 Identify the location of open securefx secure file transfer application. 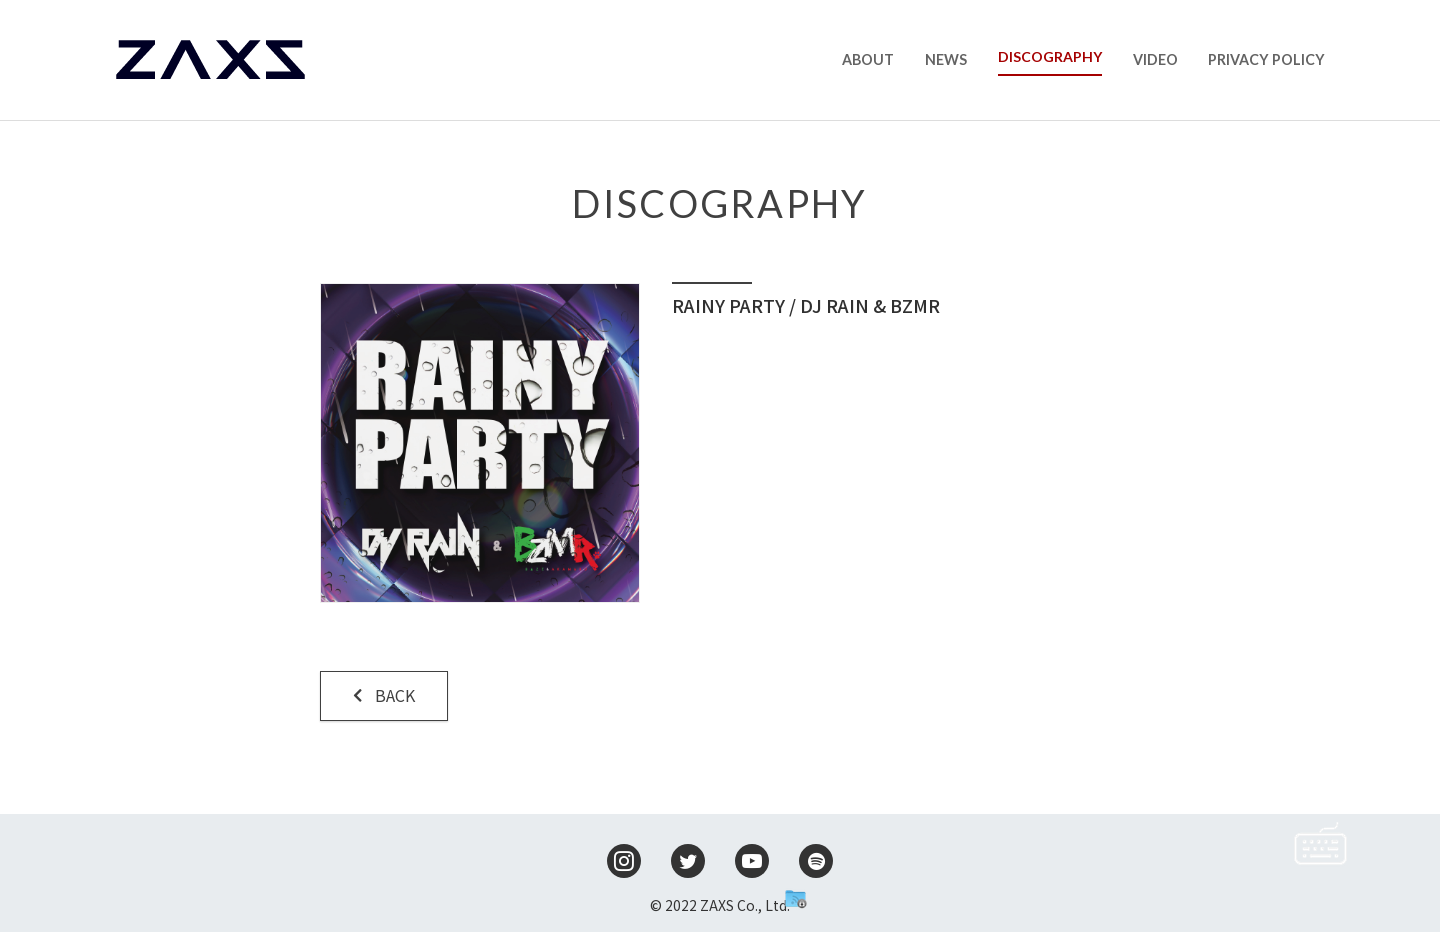
(795, 898).